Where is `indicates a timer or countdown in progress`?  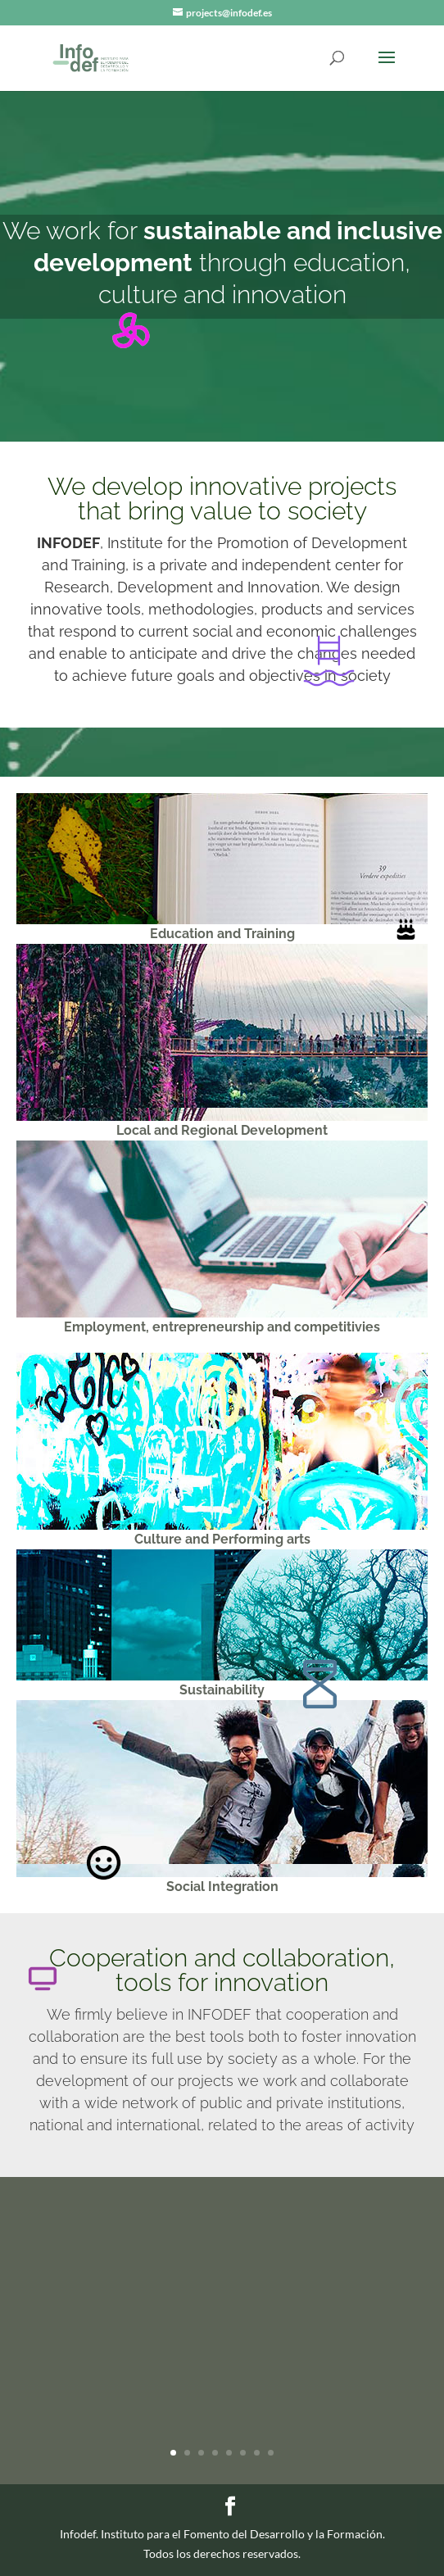
indicates a timer or countdown in progress is located at coordinates (319, 1684).